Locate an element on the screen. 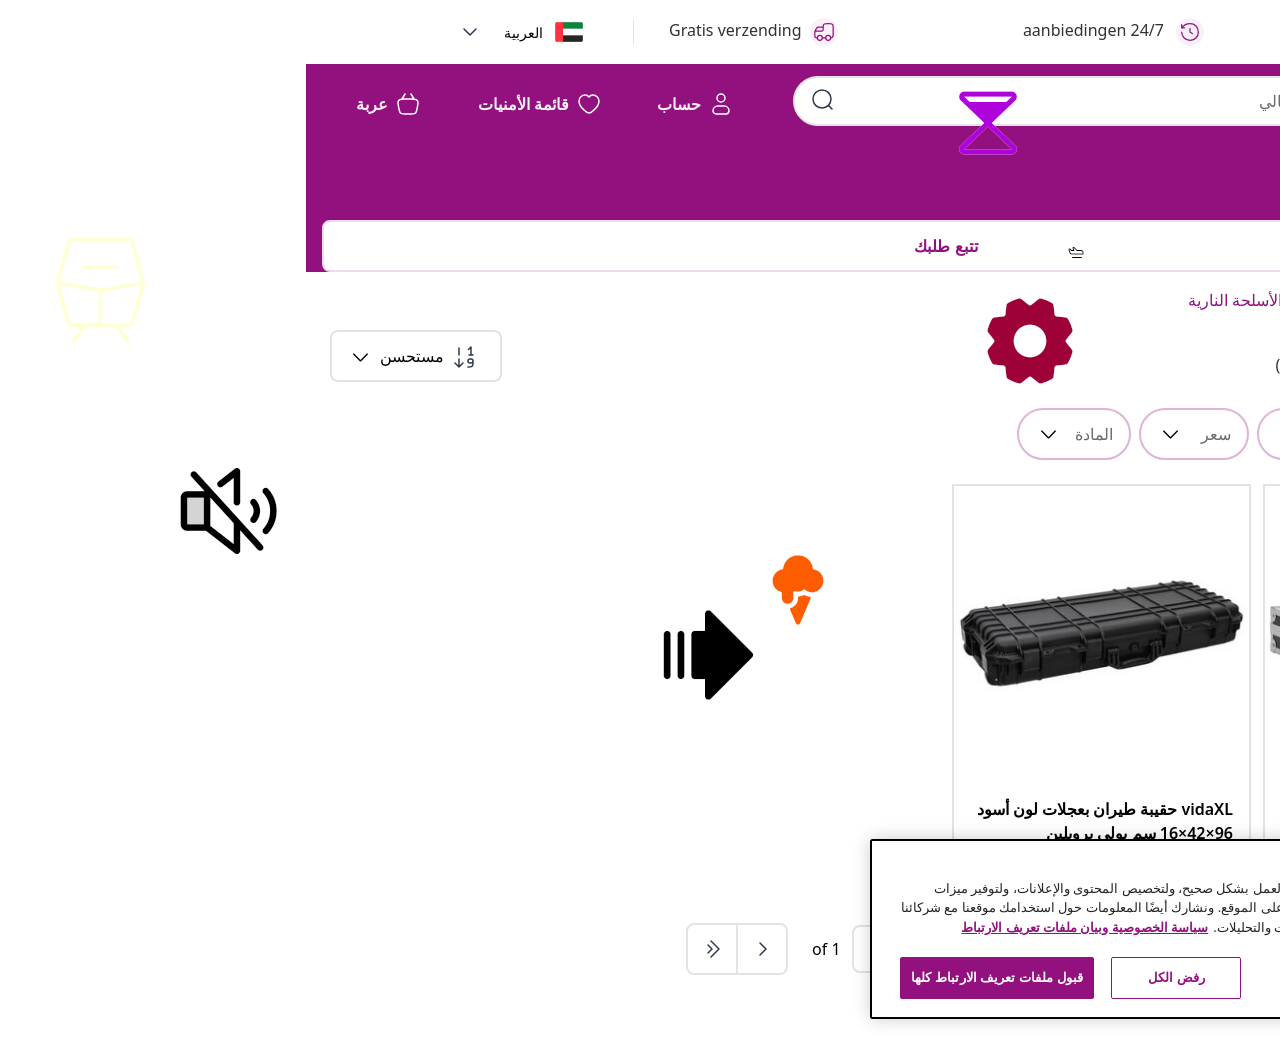 The width and height of the screenshot is (1280, 1051). flight status: in progress is located at coordinates (1076, 252).